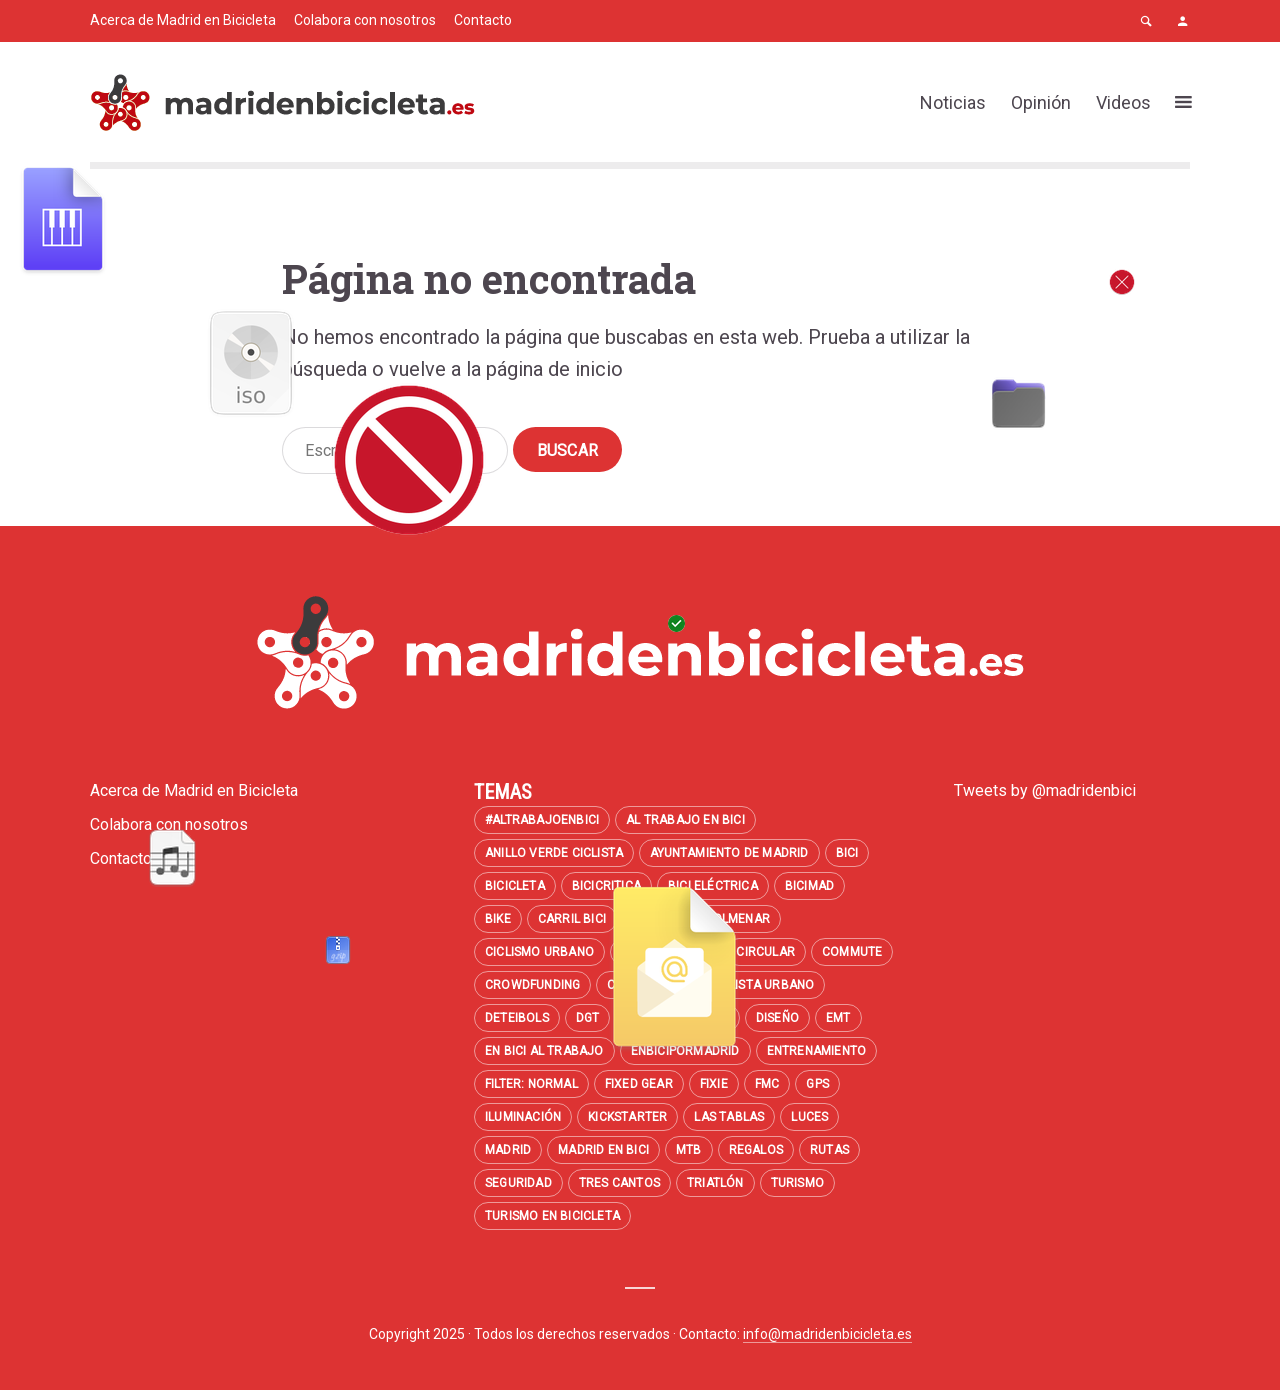  I want to click on a midi audio file, so click(63, 221).